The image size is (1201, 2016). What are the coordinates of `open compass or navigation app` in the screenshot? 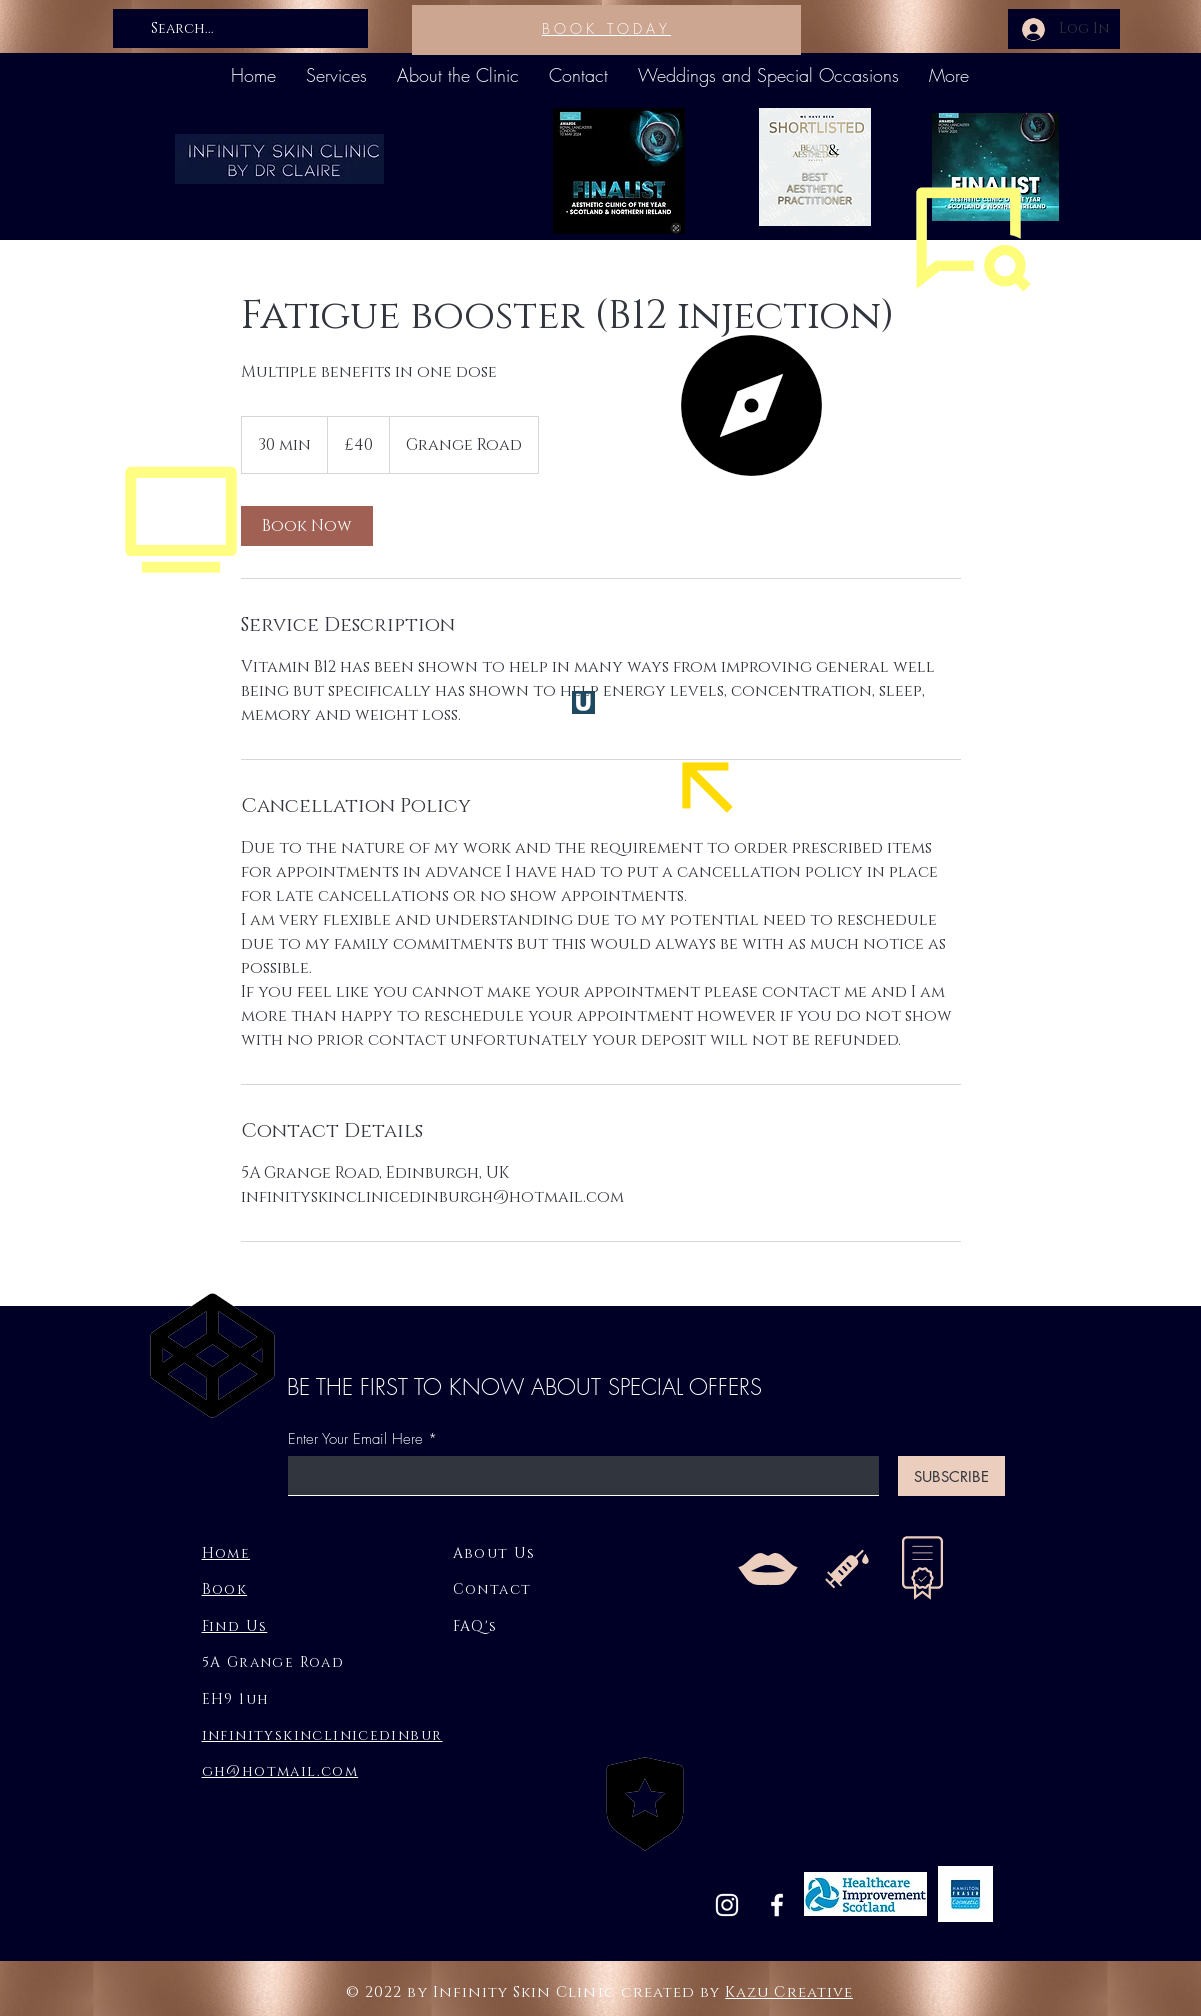 It's located at (751, 405).